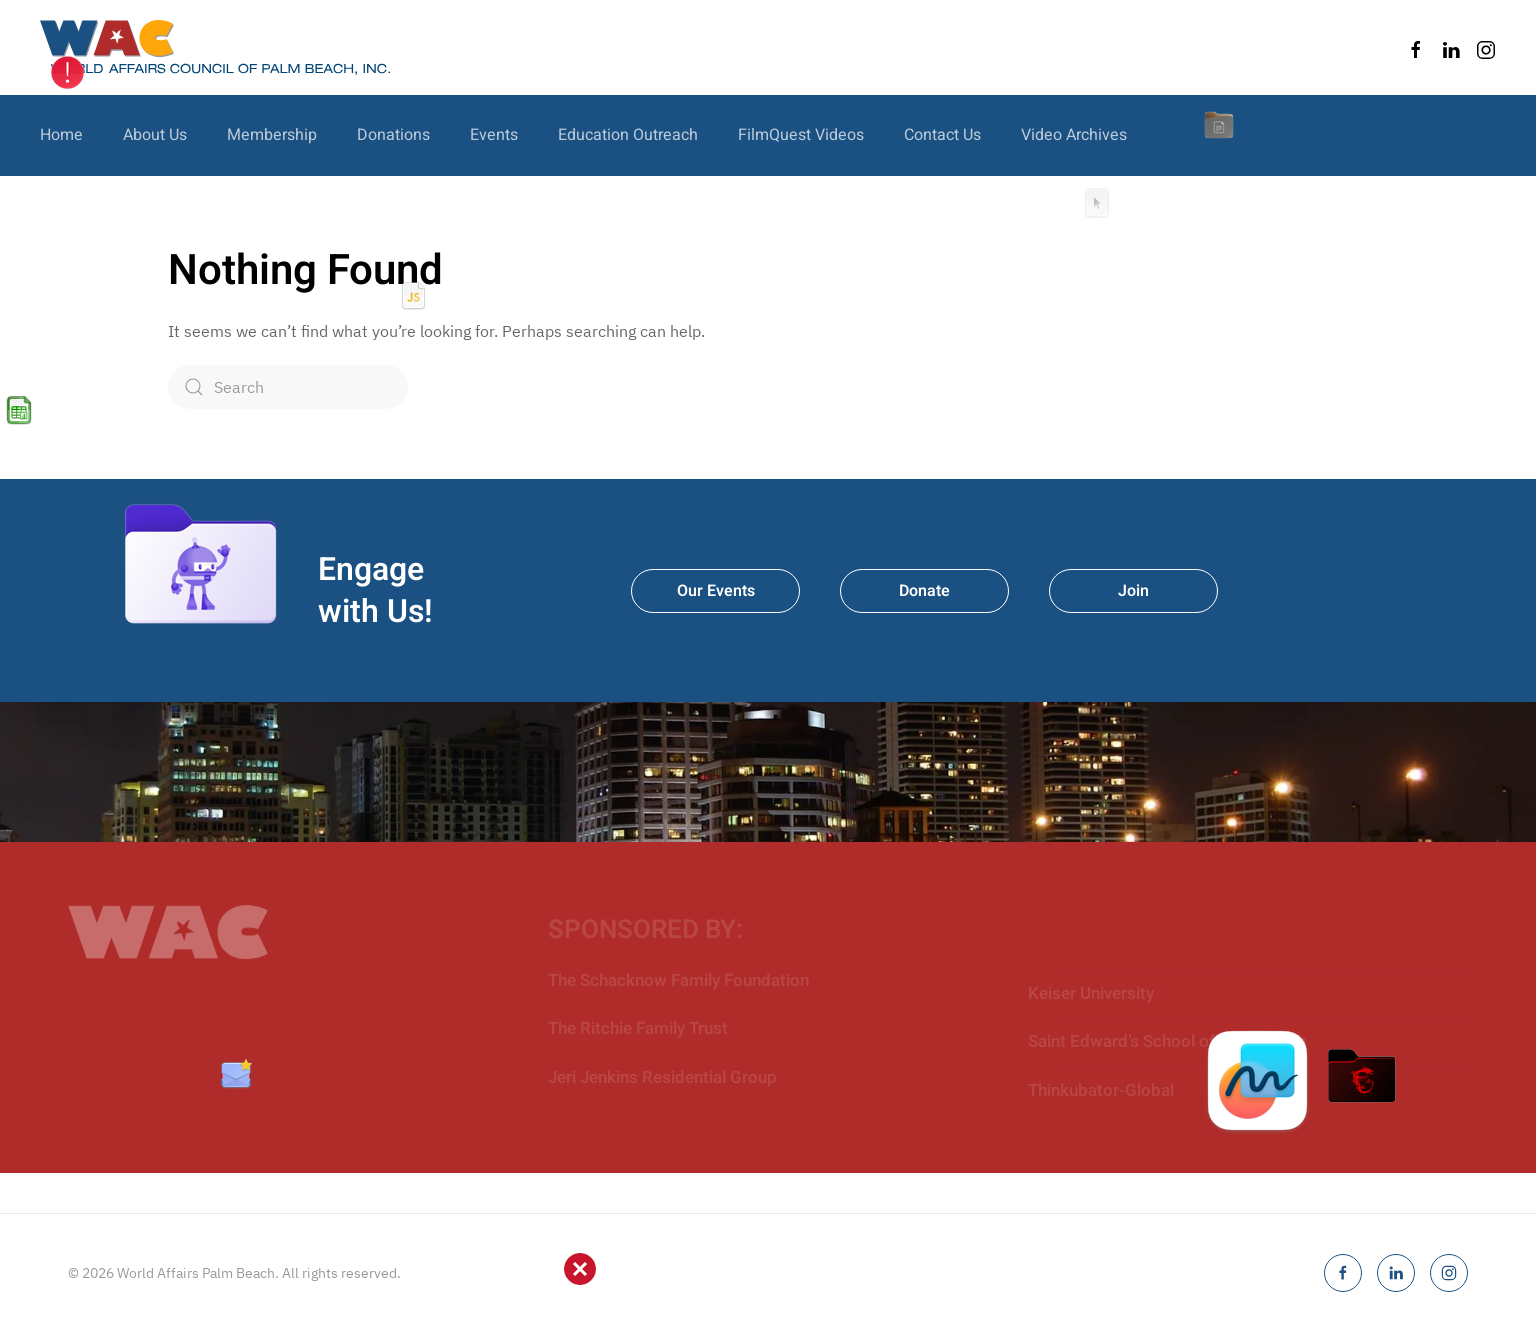  What do you see at coordinates (1219, 125) in the screenshot?
I see `open your documents folder` at bounding box center [1219, 125].